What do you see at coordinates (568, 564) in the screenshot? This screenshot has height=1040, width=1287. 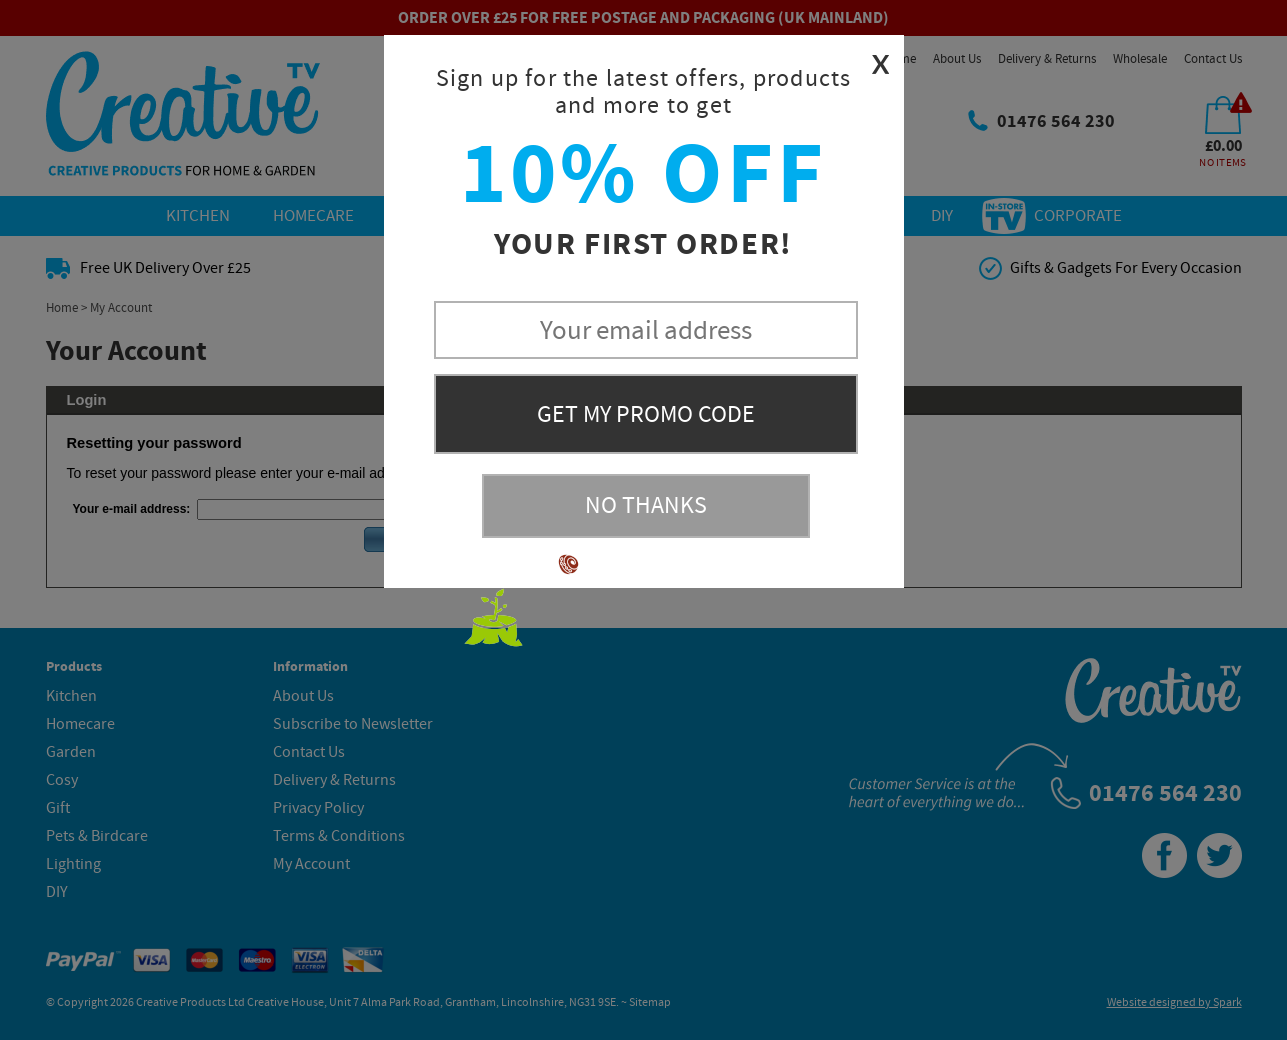 I see `decorative shell item in a crafting game` at bounding box center [568, 564].